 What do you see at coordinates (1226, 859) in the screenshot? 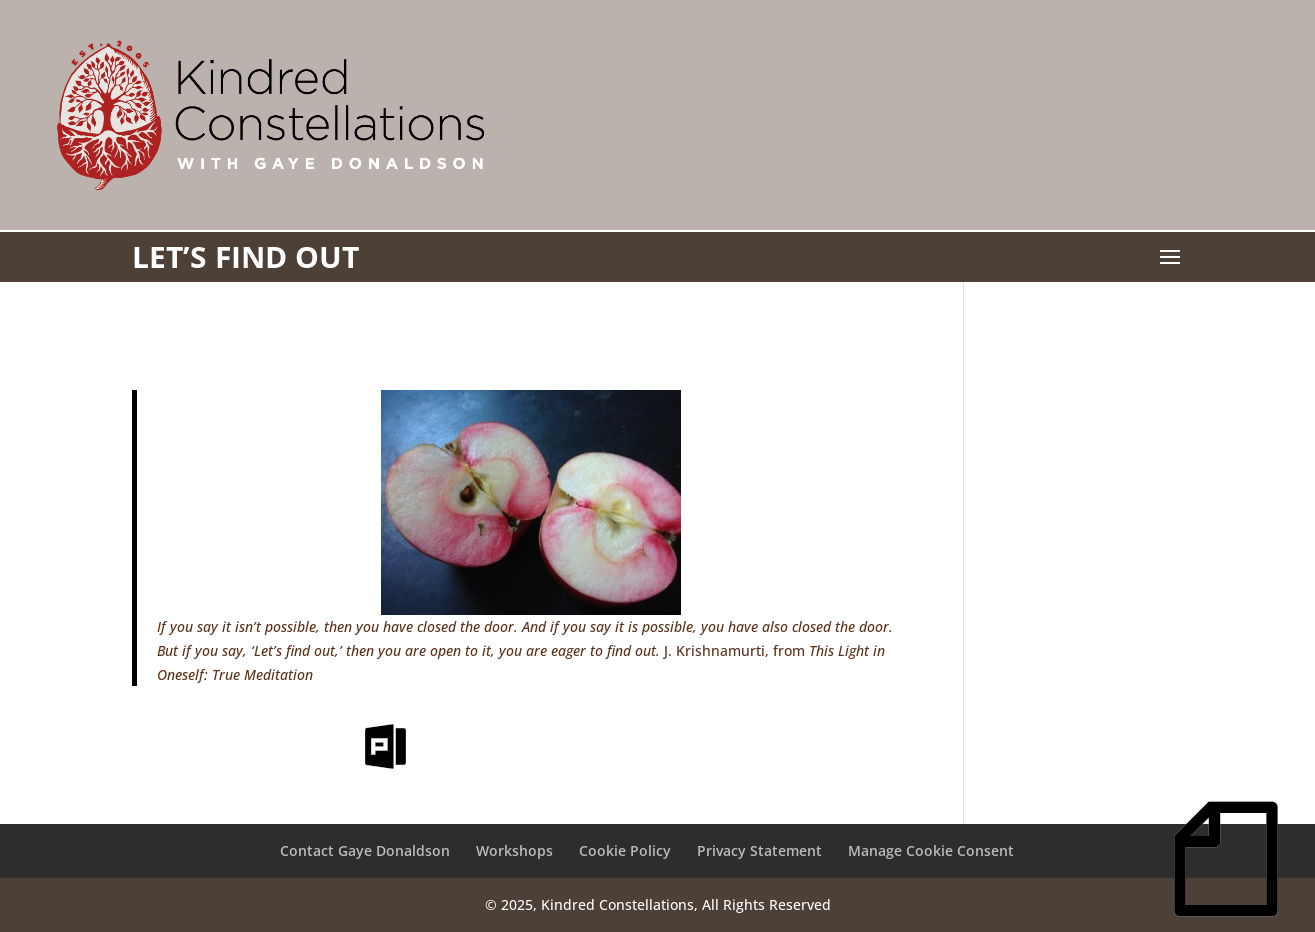
I see `view or open a document` at bounding box center [1226, 859].